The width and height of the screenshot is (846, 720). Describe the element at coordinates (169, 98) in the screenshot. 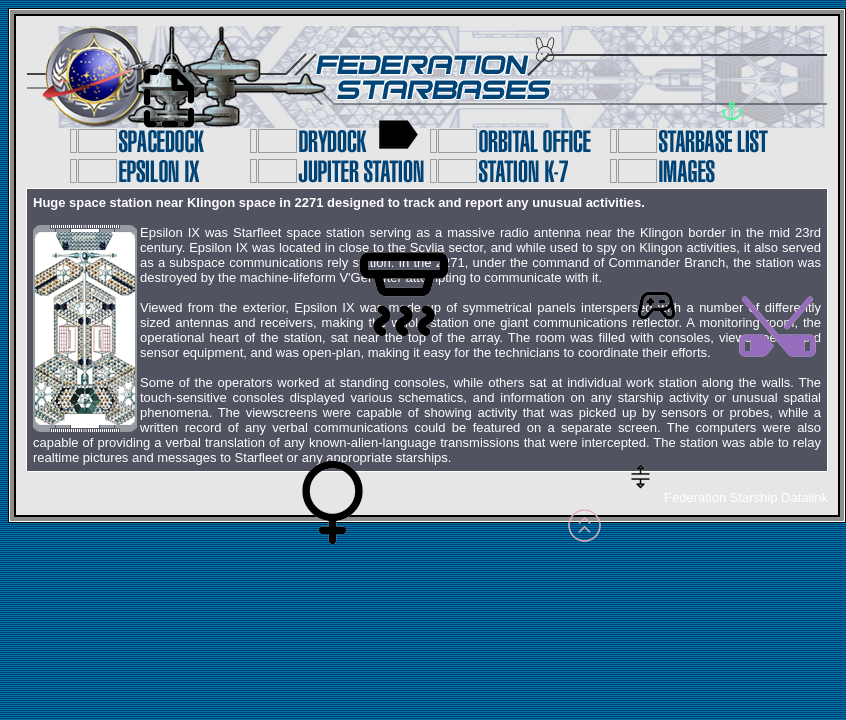

I see `a draft or unsaved document` at that location.